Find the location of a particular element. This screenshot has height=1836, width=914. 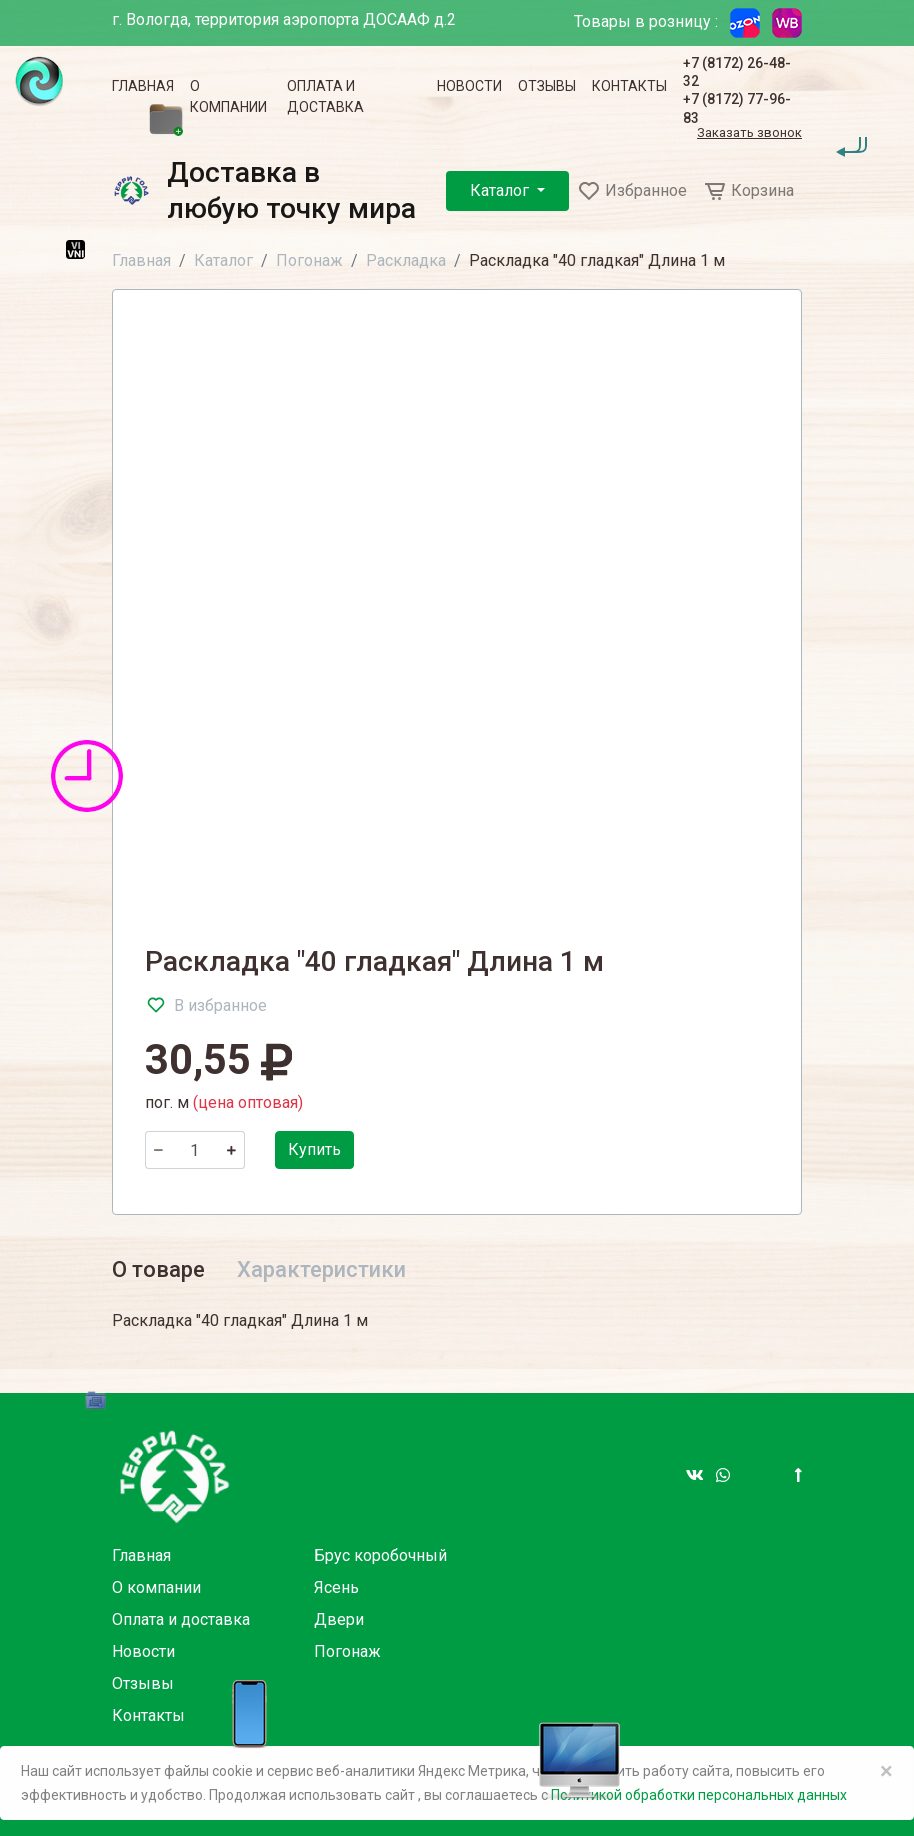

disk erasing or secure wipe in progress is located at coordinates (39, 80).